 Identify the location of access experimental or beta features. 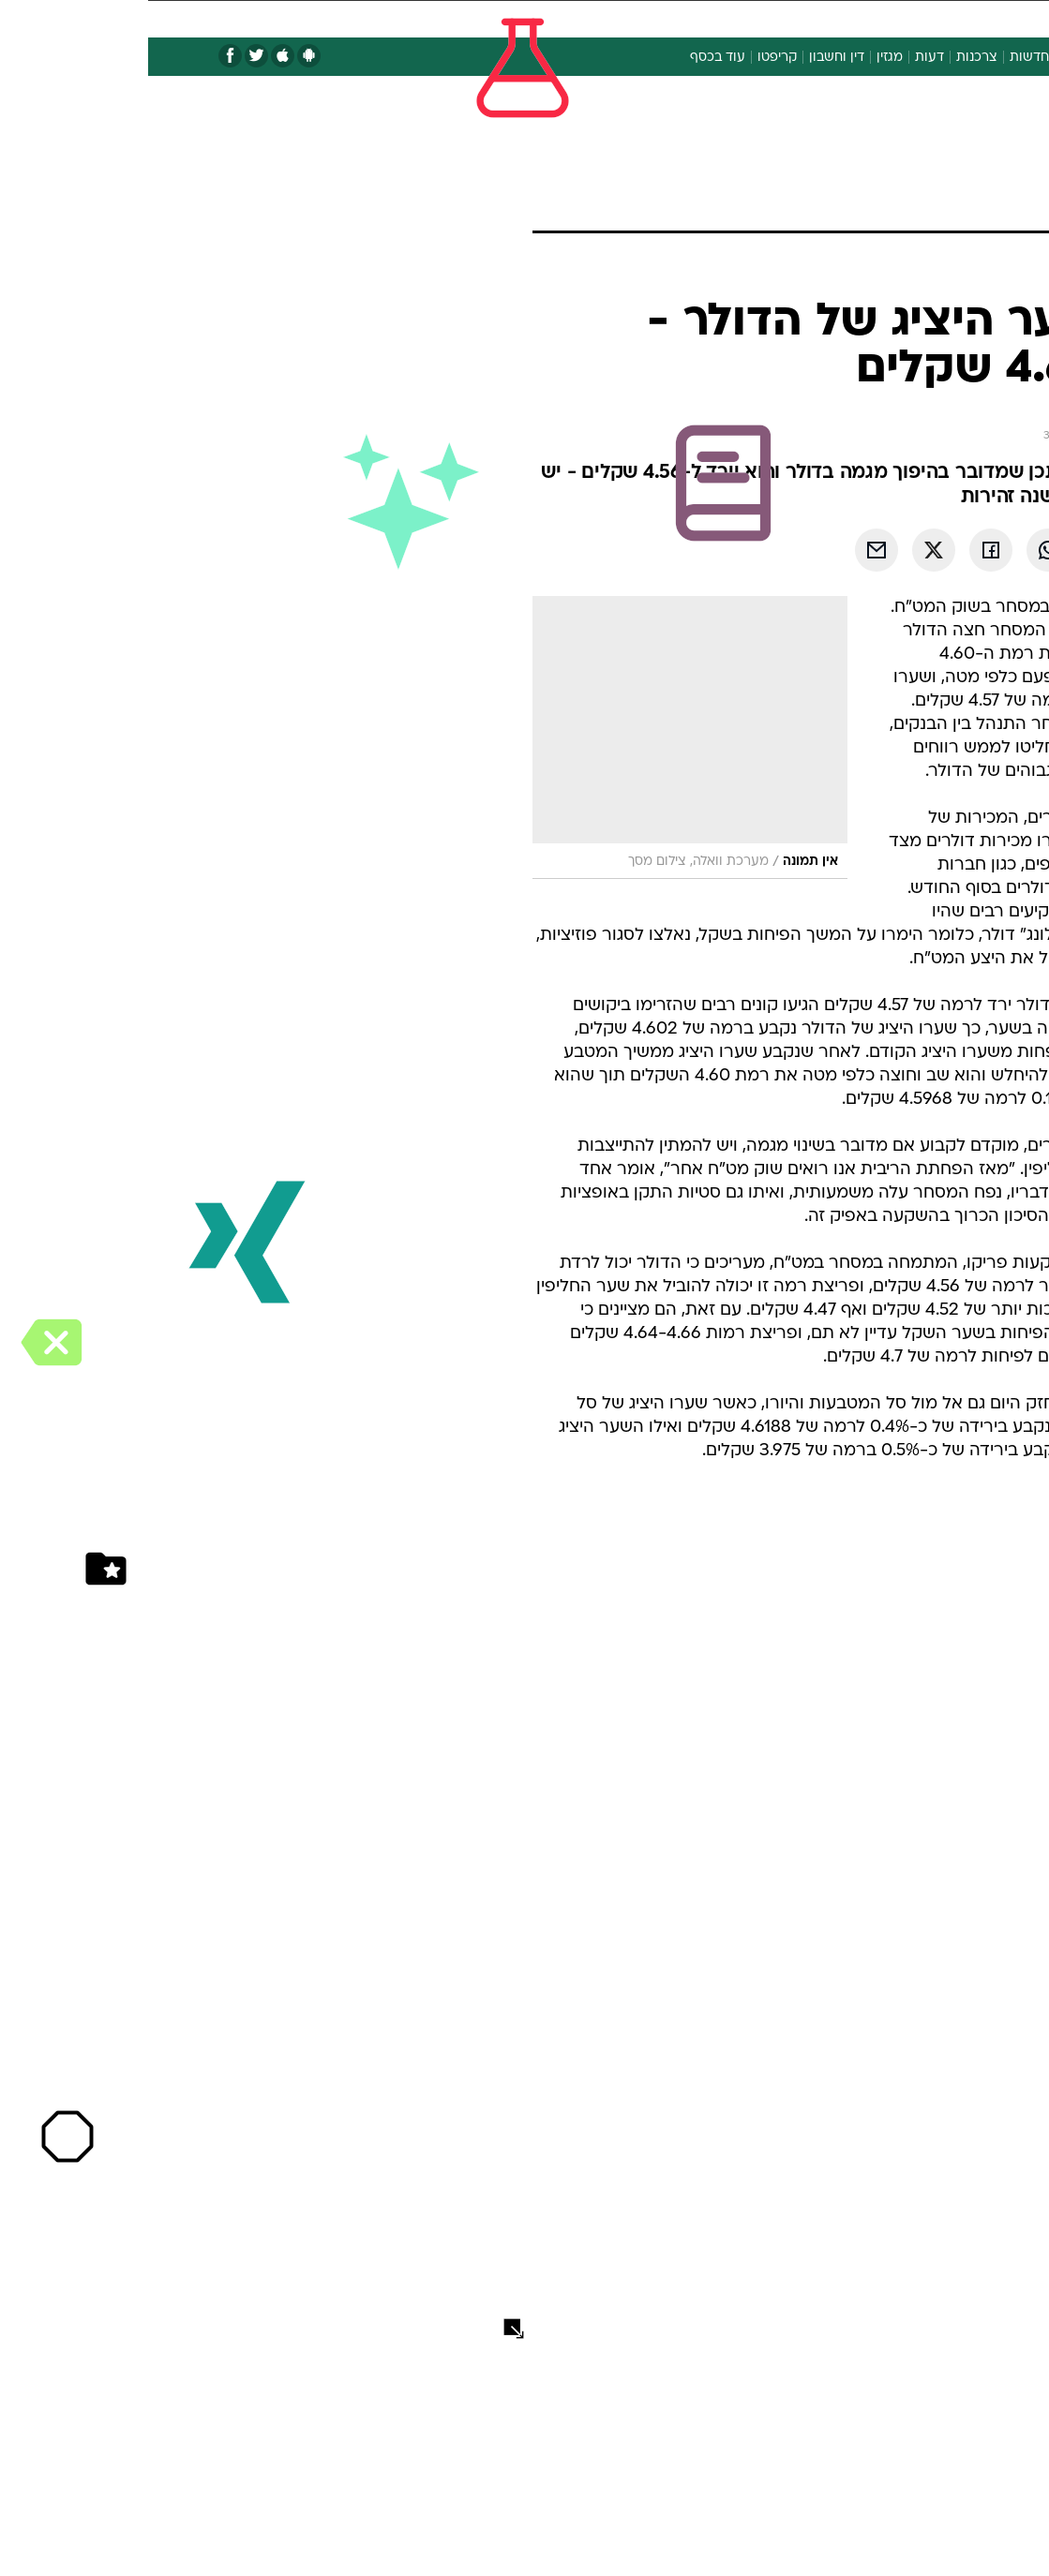
(522, 67).